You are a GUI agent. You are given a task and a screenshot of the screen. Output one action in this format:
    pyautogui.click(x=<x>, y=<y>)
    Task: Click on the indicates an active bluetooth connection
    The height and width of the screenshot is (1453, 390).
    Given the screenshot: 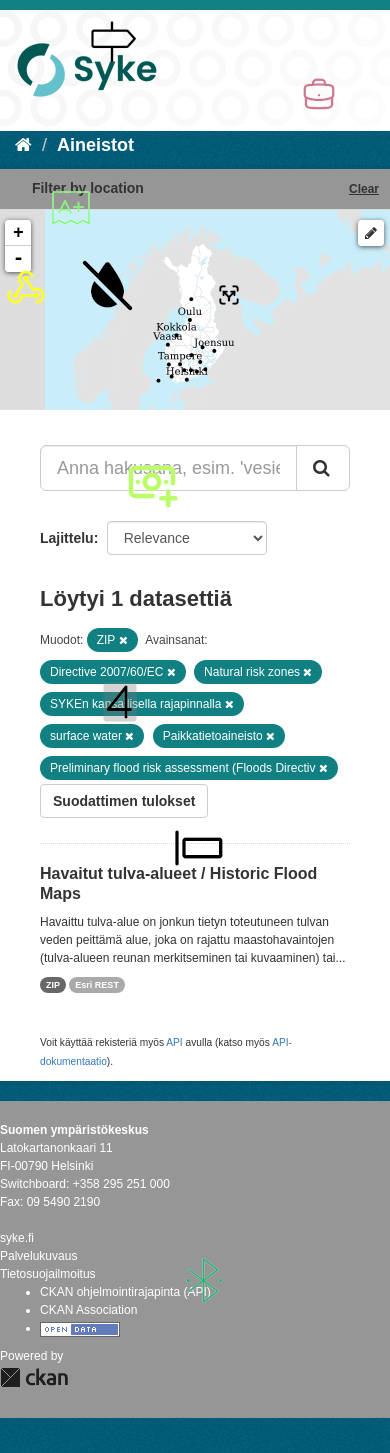 What is the action you would take?
    pyautogui.click(x=203, y=1280)
    